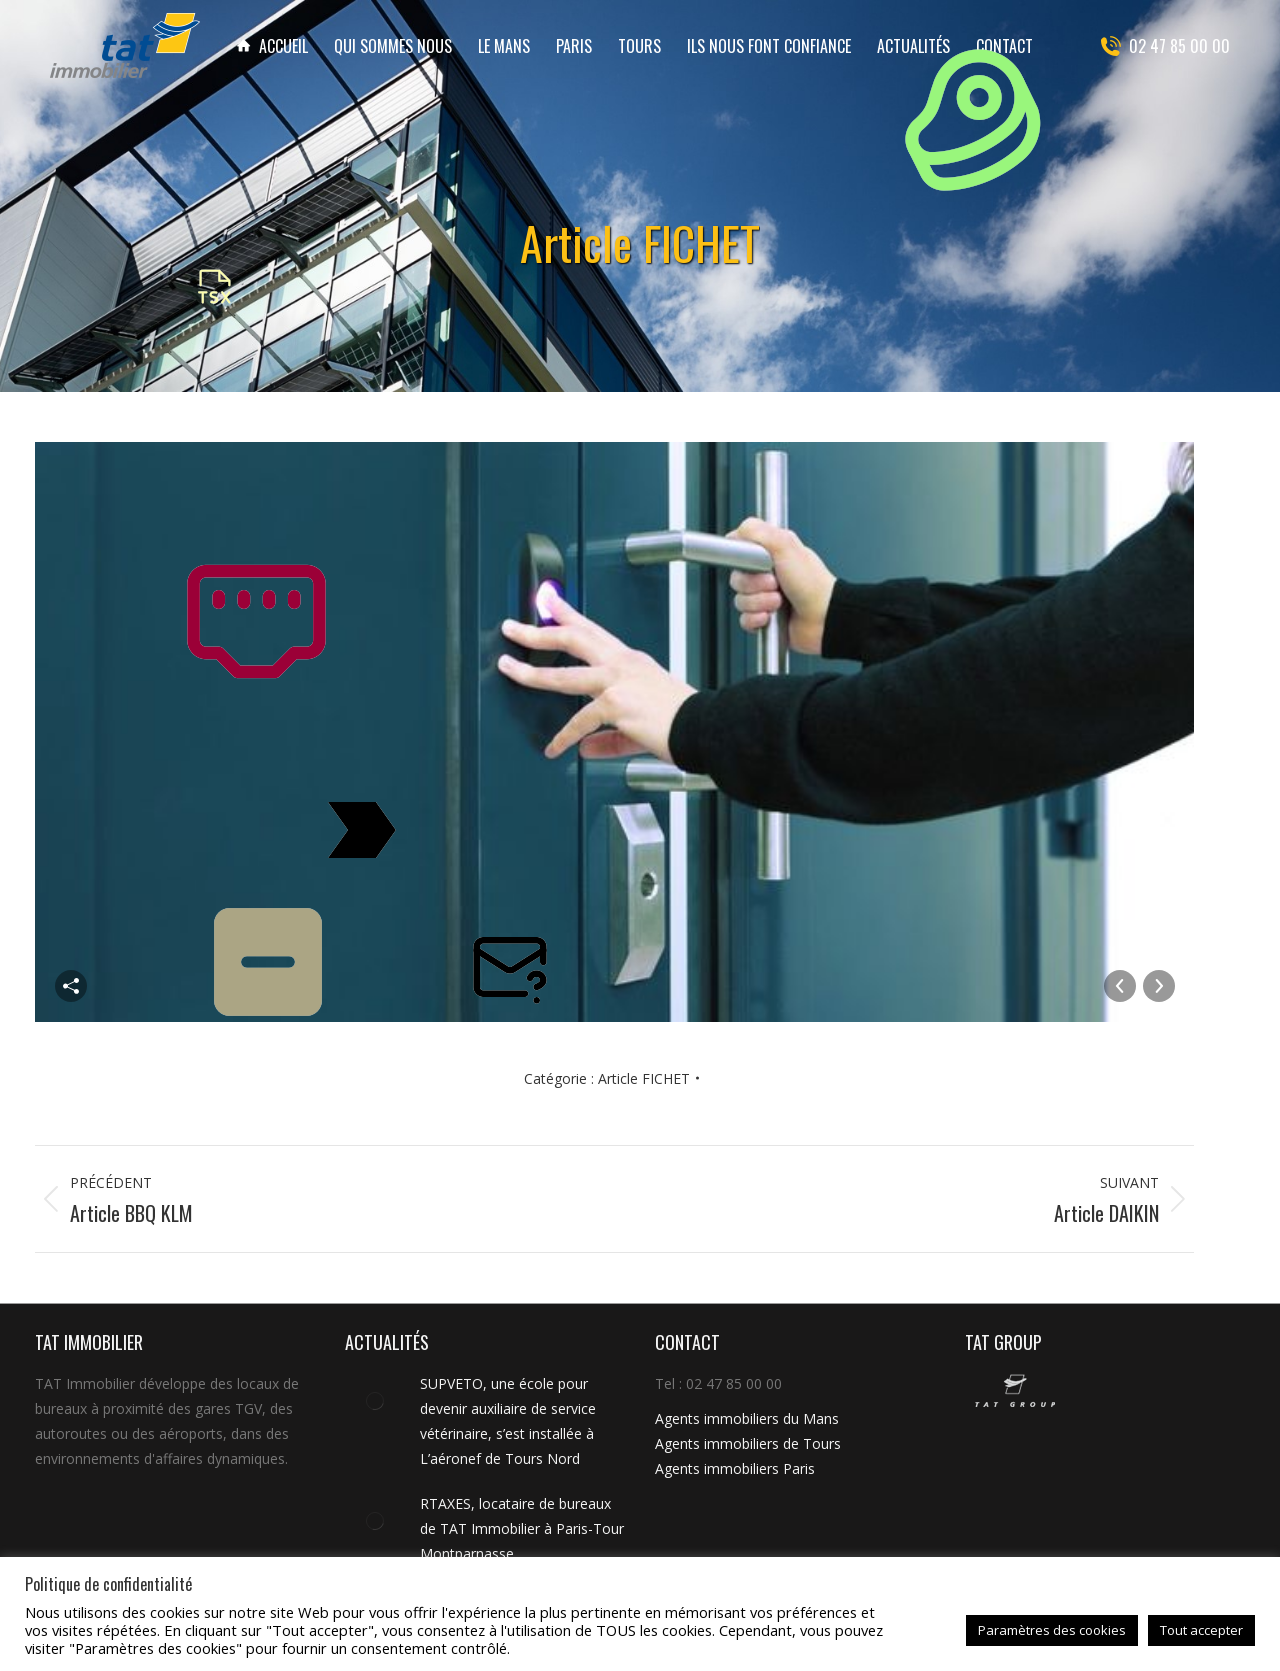 The height and width of the screenshot is (1671, 1280). What do you see at coordinates (976, 120) in the screenshot?
I see `filter recipes by beef or red meat` at bounding box center [976, 120].